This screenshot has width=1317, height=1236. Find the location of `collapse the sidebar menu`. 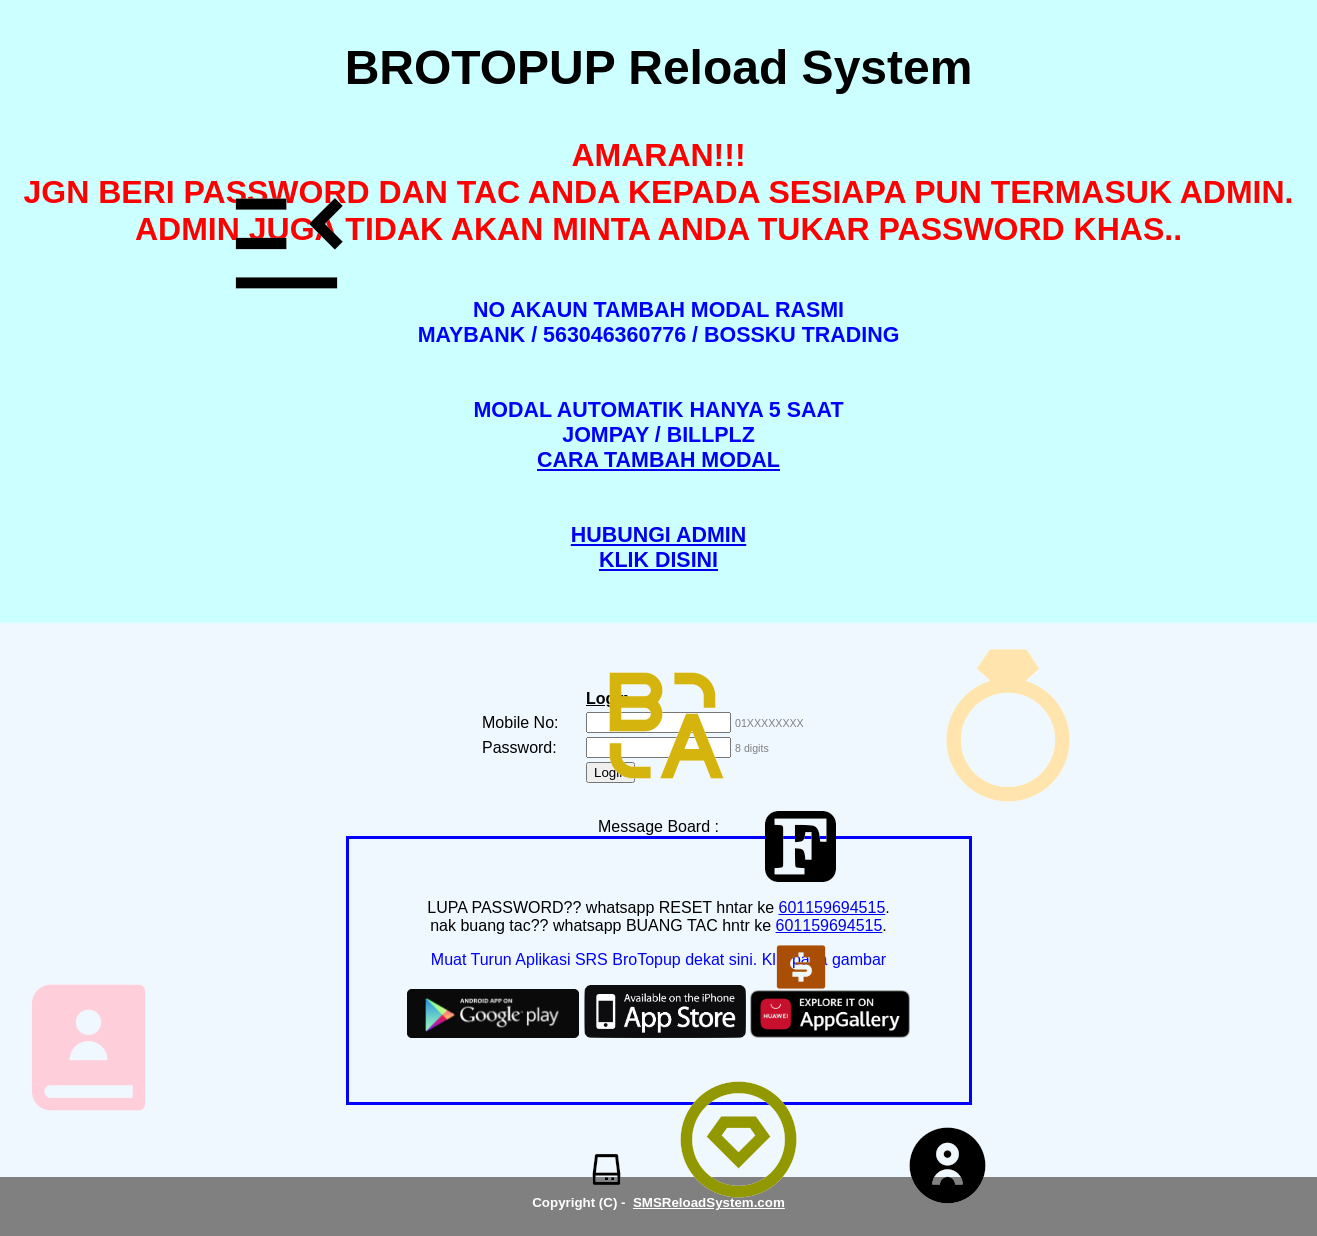

collapse the sidebar menu is located at coordinates (286, 243).